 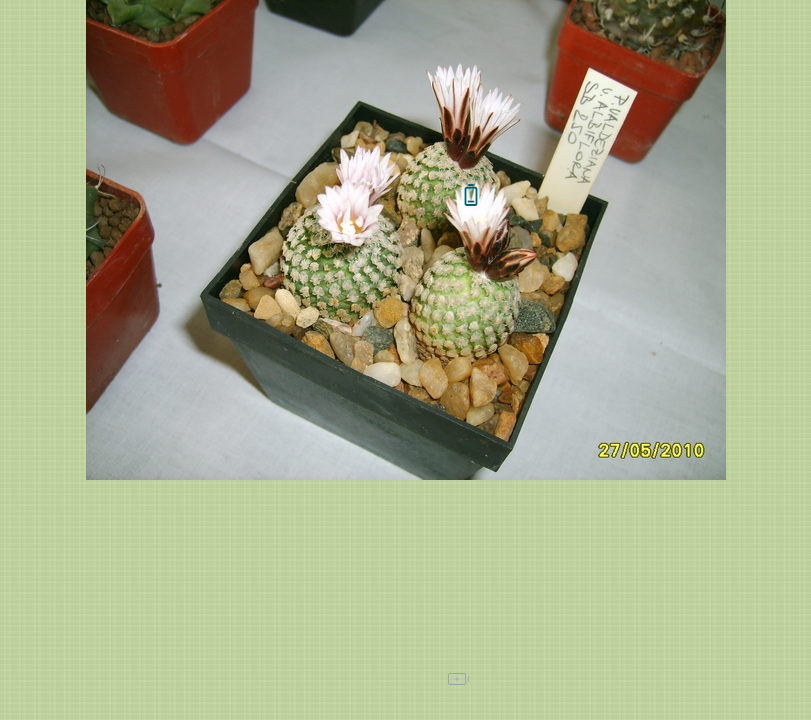 What do you see at coordinates (471, 195) in the screenshot?
I see `indicates low battery level` at bounding box center [471, 195].